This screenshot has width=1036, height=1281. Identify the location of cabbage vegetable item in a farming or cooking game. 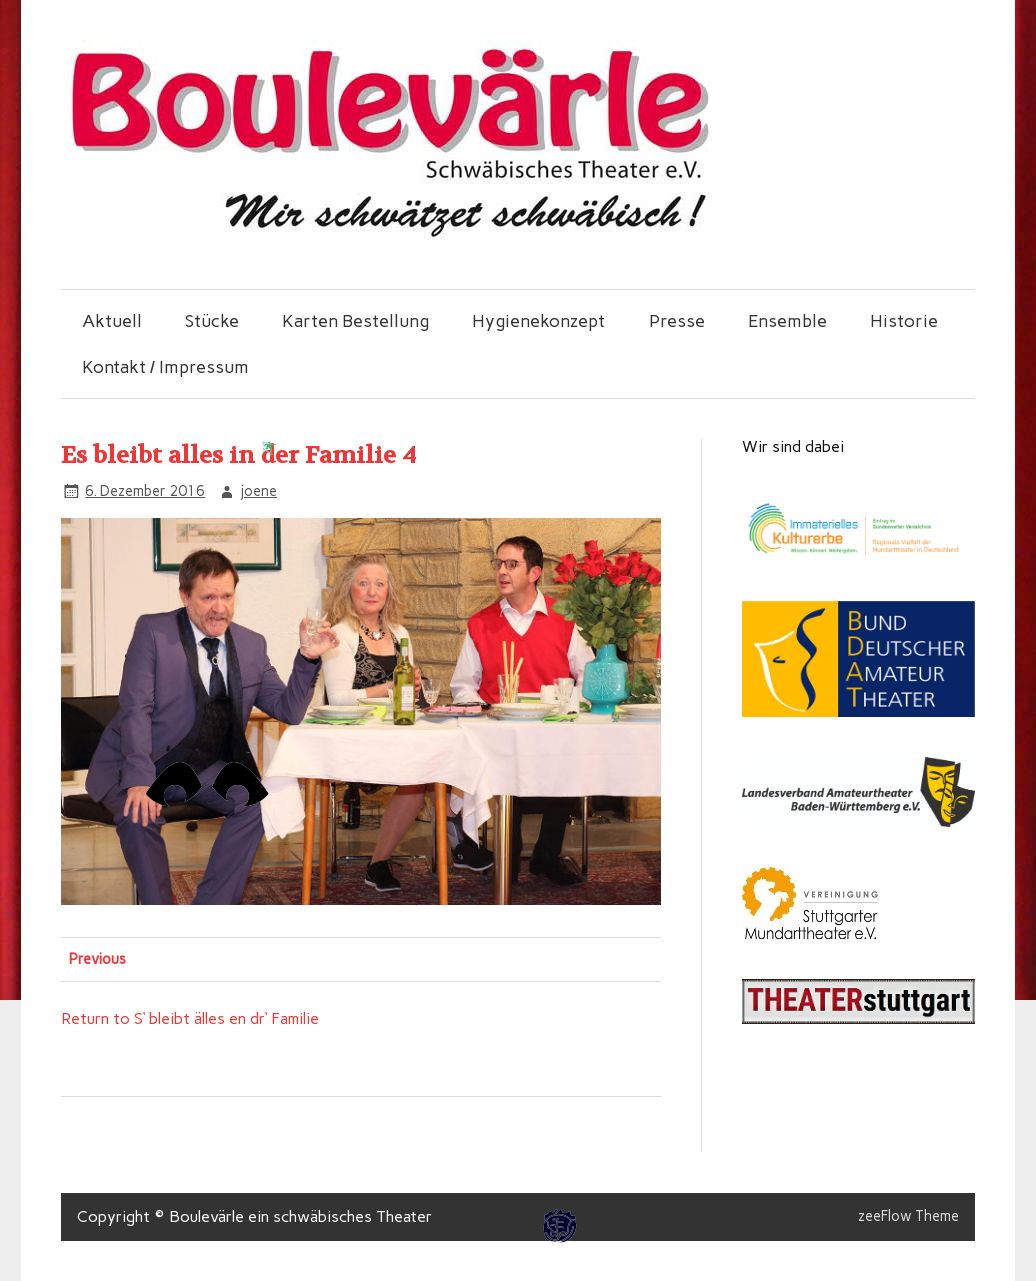
(560, 1226).